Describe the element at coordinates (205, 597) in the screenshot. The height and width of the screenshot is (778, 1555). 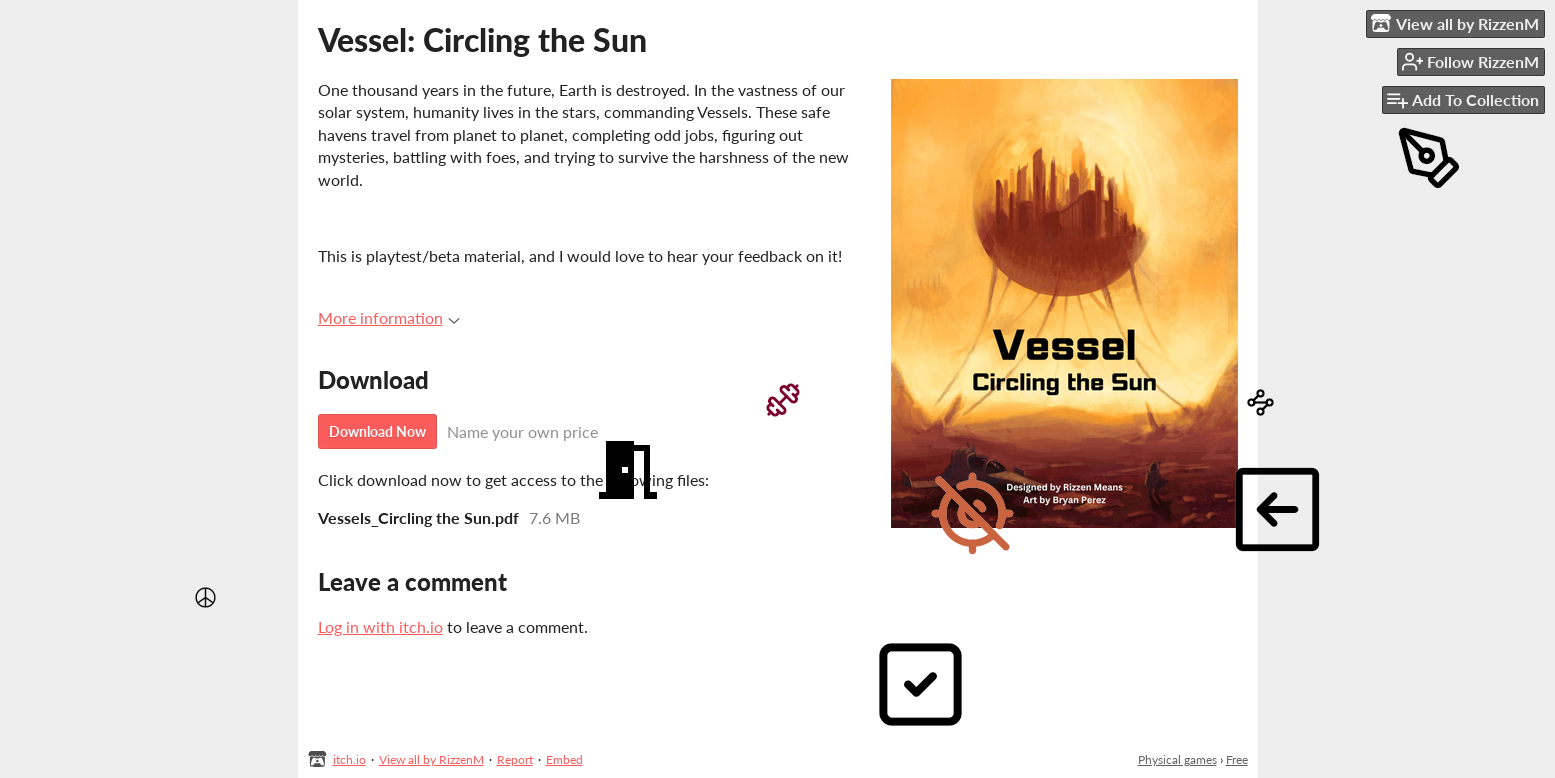
I see `indicates a peaceful or non-violent mode/setting` at that location.